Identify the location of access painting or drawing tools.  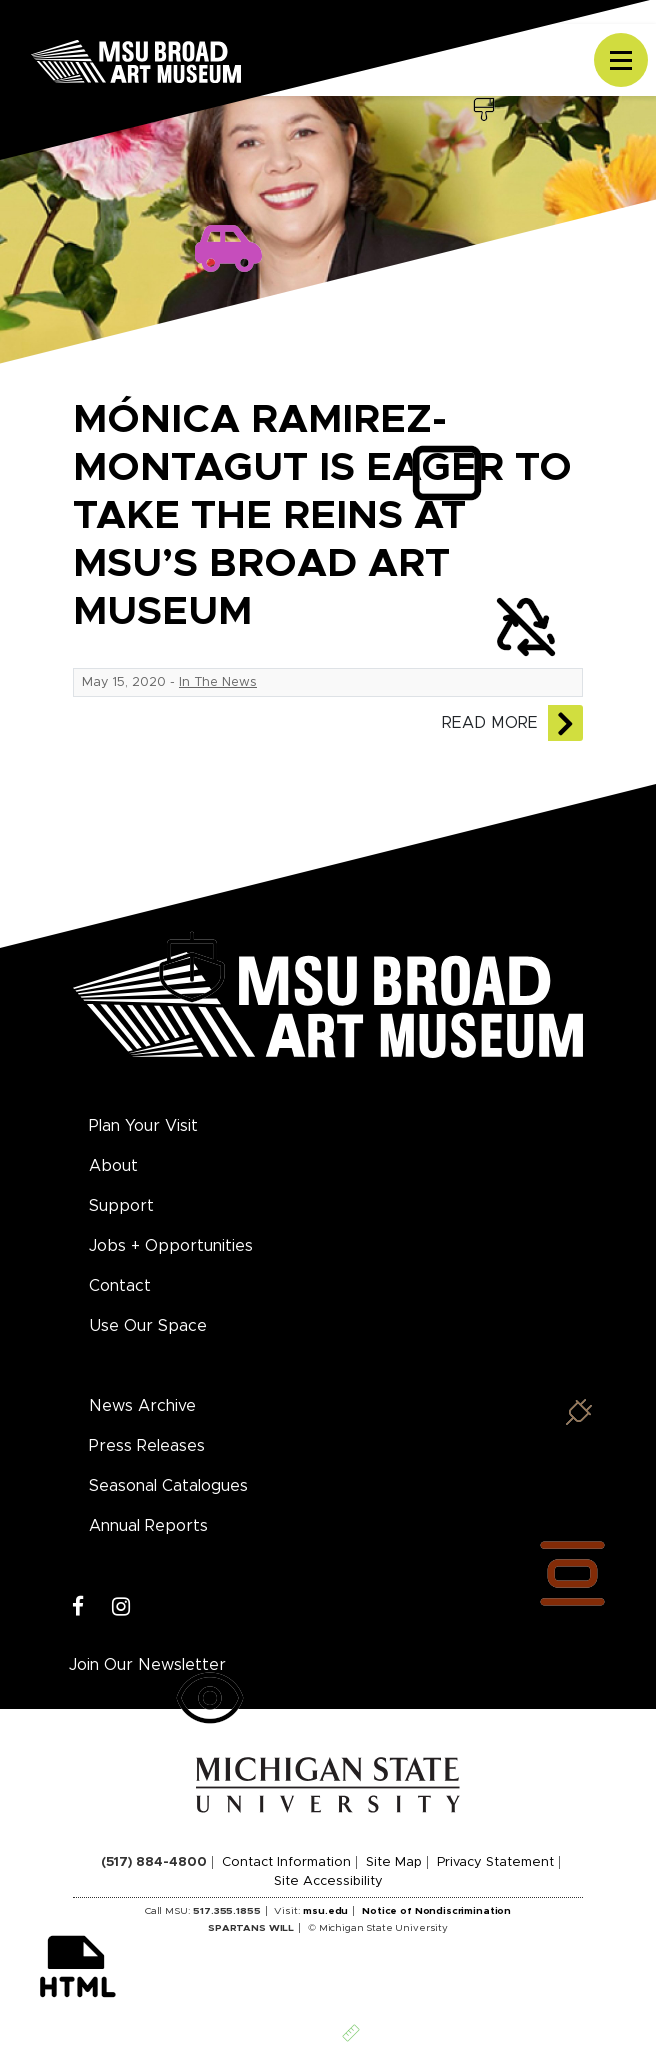
(484, 109).